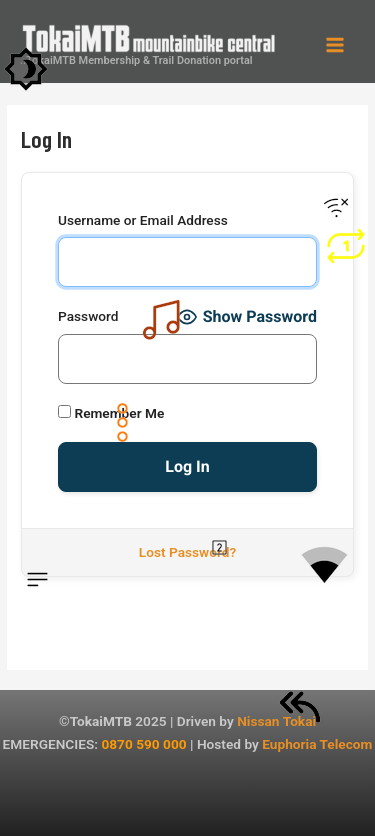  What do you see at coordinates (346, 246) in the screenshot?
I see `repeat current track once` at bounding box center [346, 246].